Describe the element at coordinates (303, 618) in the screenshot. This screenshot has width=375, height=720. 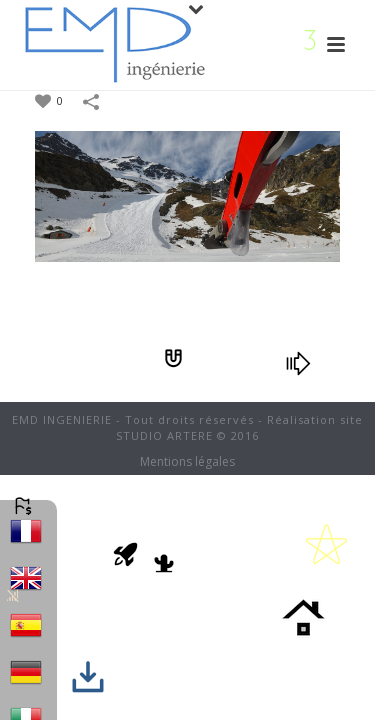
I see `access home or housing services` at that location.